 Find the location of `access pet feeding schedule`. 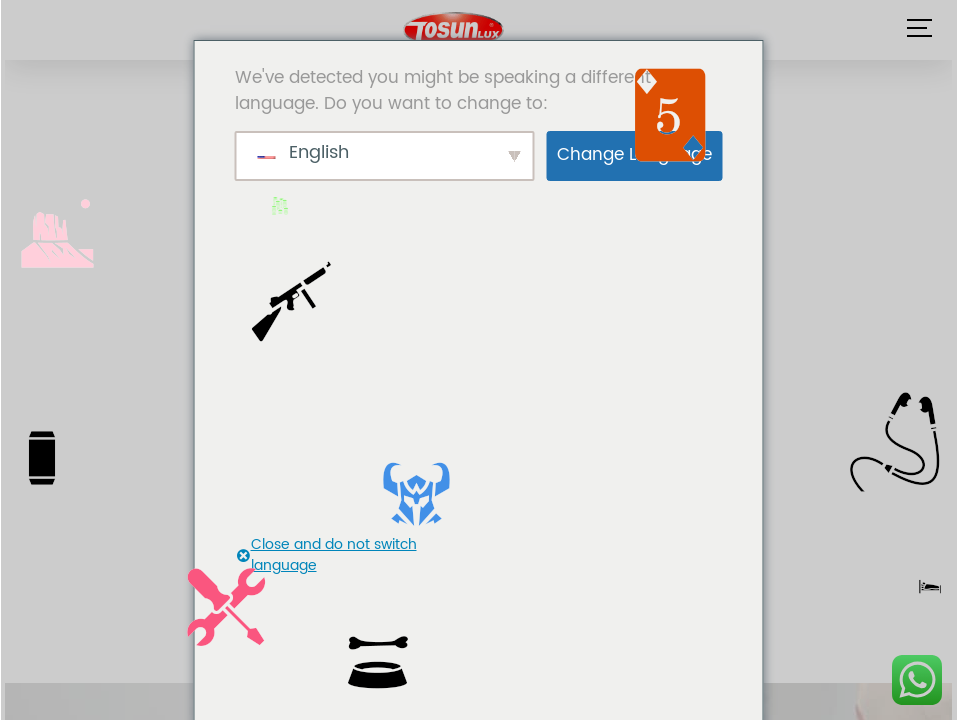

access pet feeding schedule is located at coordinates (377, 659).